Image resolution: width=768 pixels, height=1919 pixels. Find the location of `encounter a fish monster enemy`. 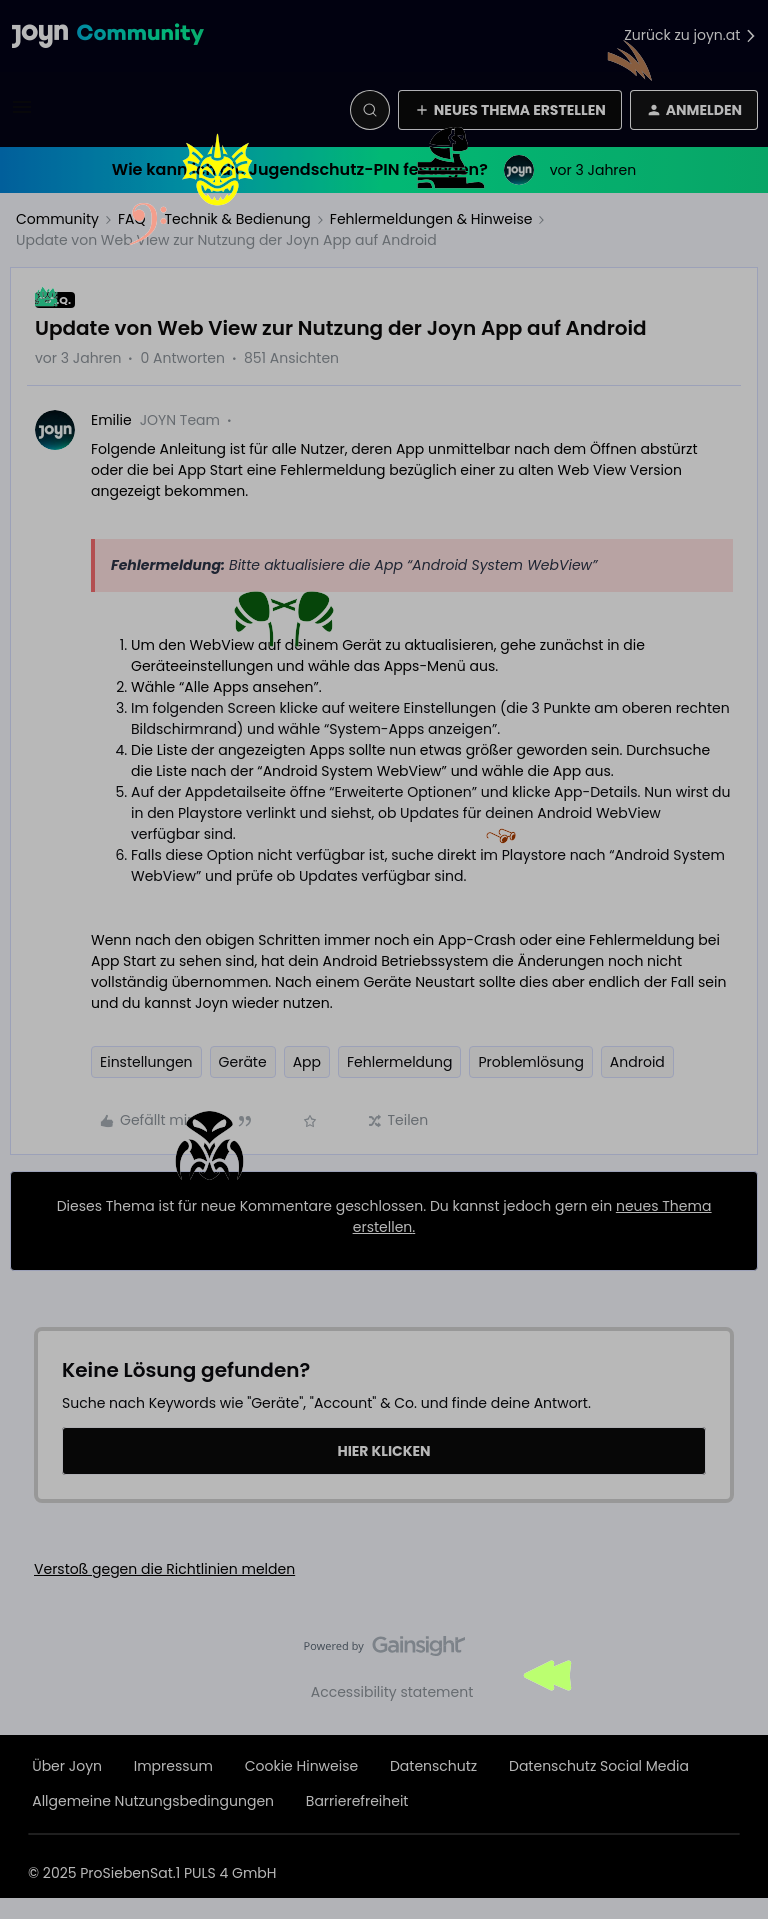

encounter a fish monster enemy is located at coordinates (217, 169).